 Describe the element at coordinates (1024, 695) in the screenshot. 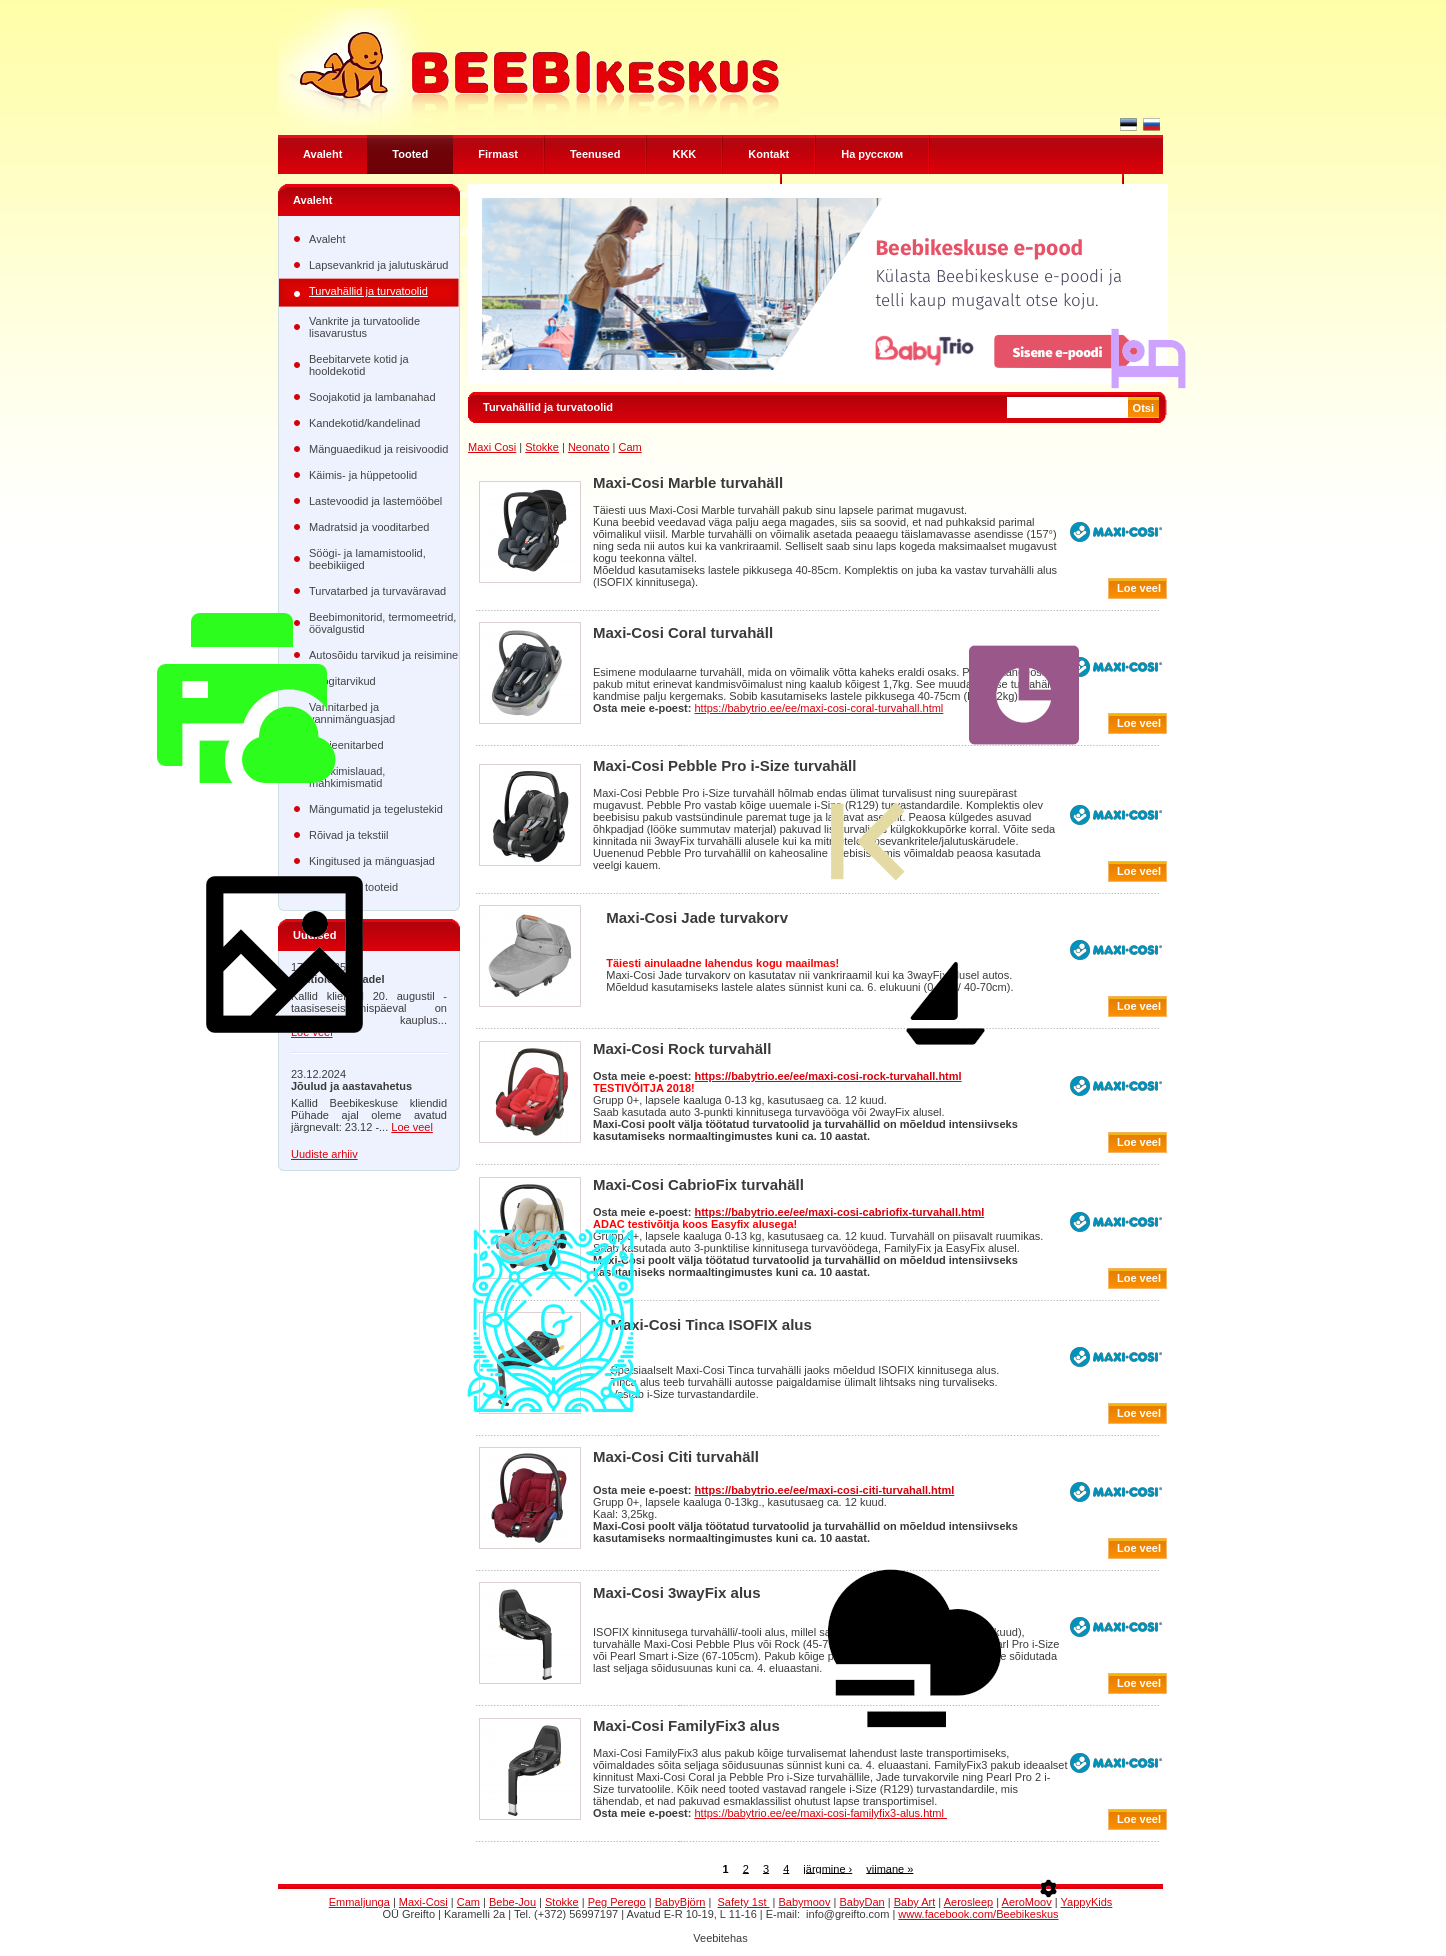

I see `view business analytics dashboard` at that location.